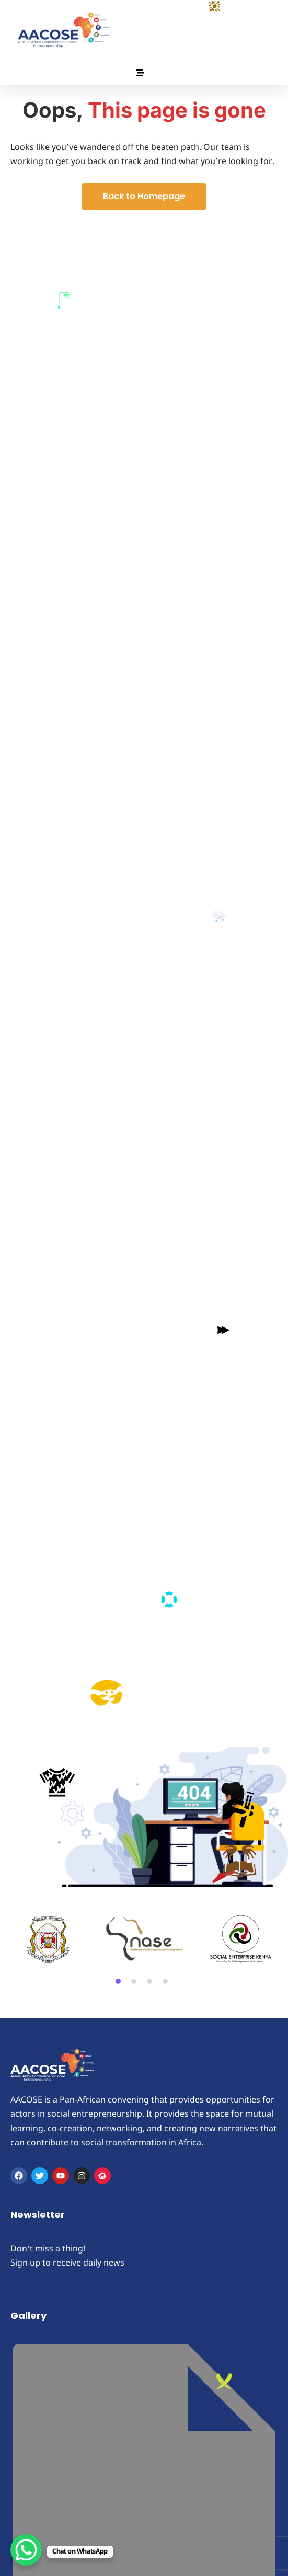 The width and height of the screenshot is (288, 2576). I want to click on indicates freezing rain weather conditions, so click(218, 915).